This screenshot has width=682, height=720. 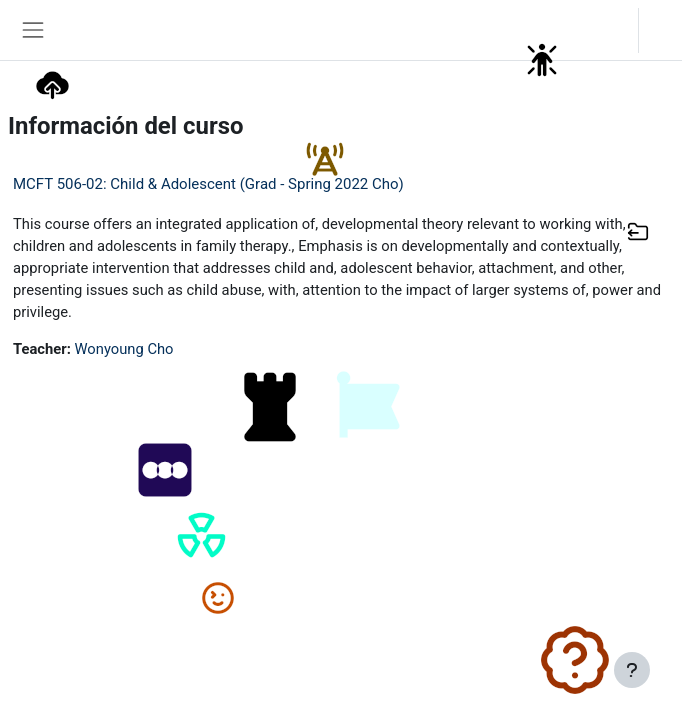 What do you see at coordinates (218, 598) in the screenshot?
I see `add a playful or winking emoji to your message` at bounding box center [218, 598].